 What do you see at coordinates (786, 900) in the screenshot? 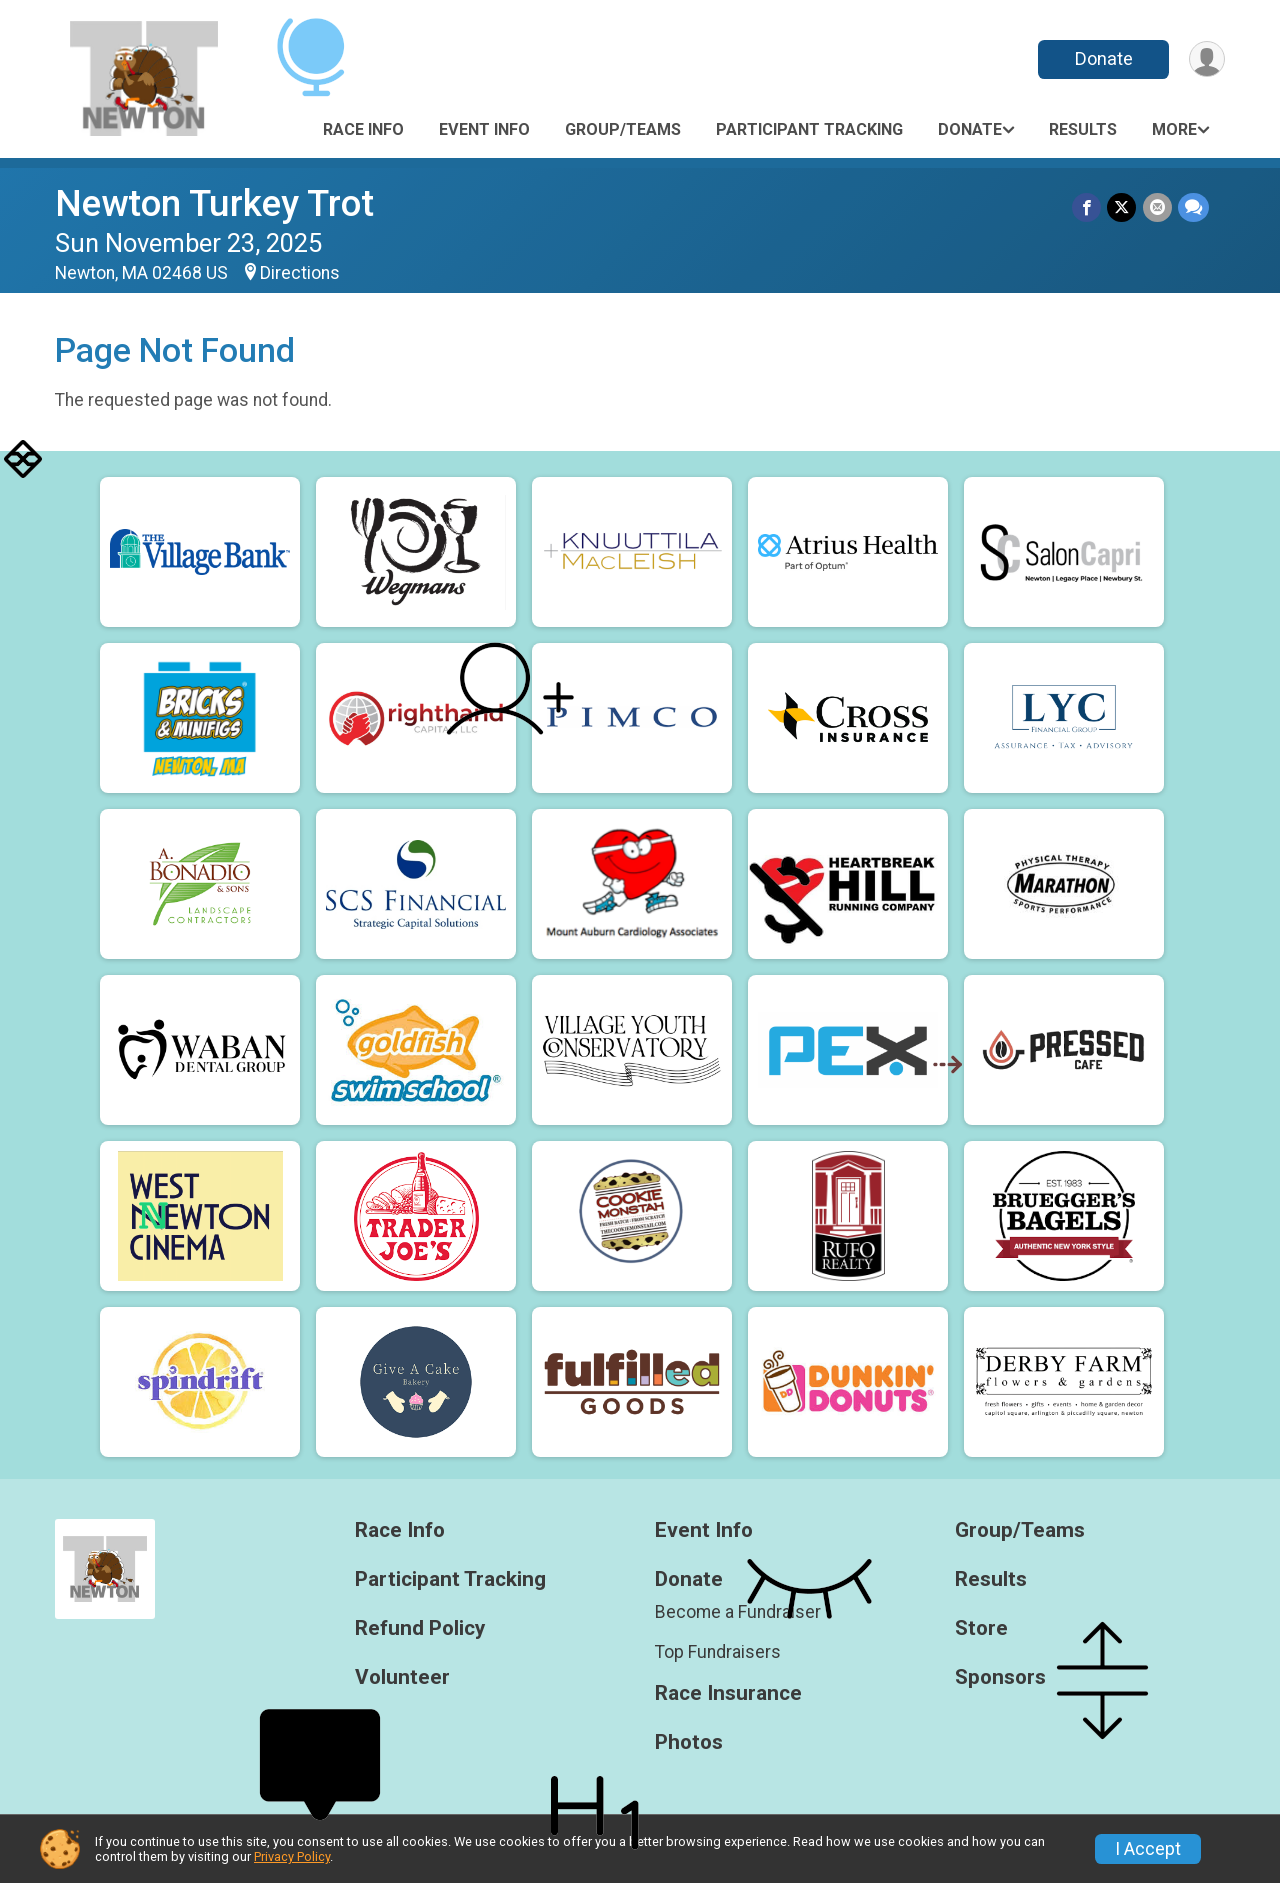
I see `indicates no cost or free item` at bounding box center [786, 900].